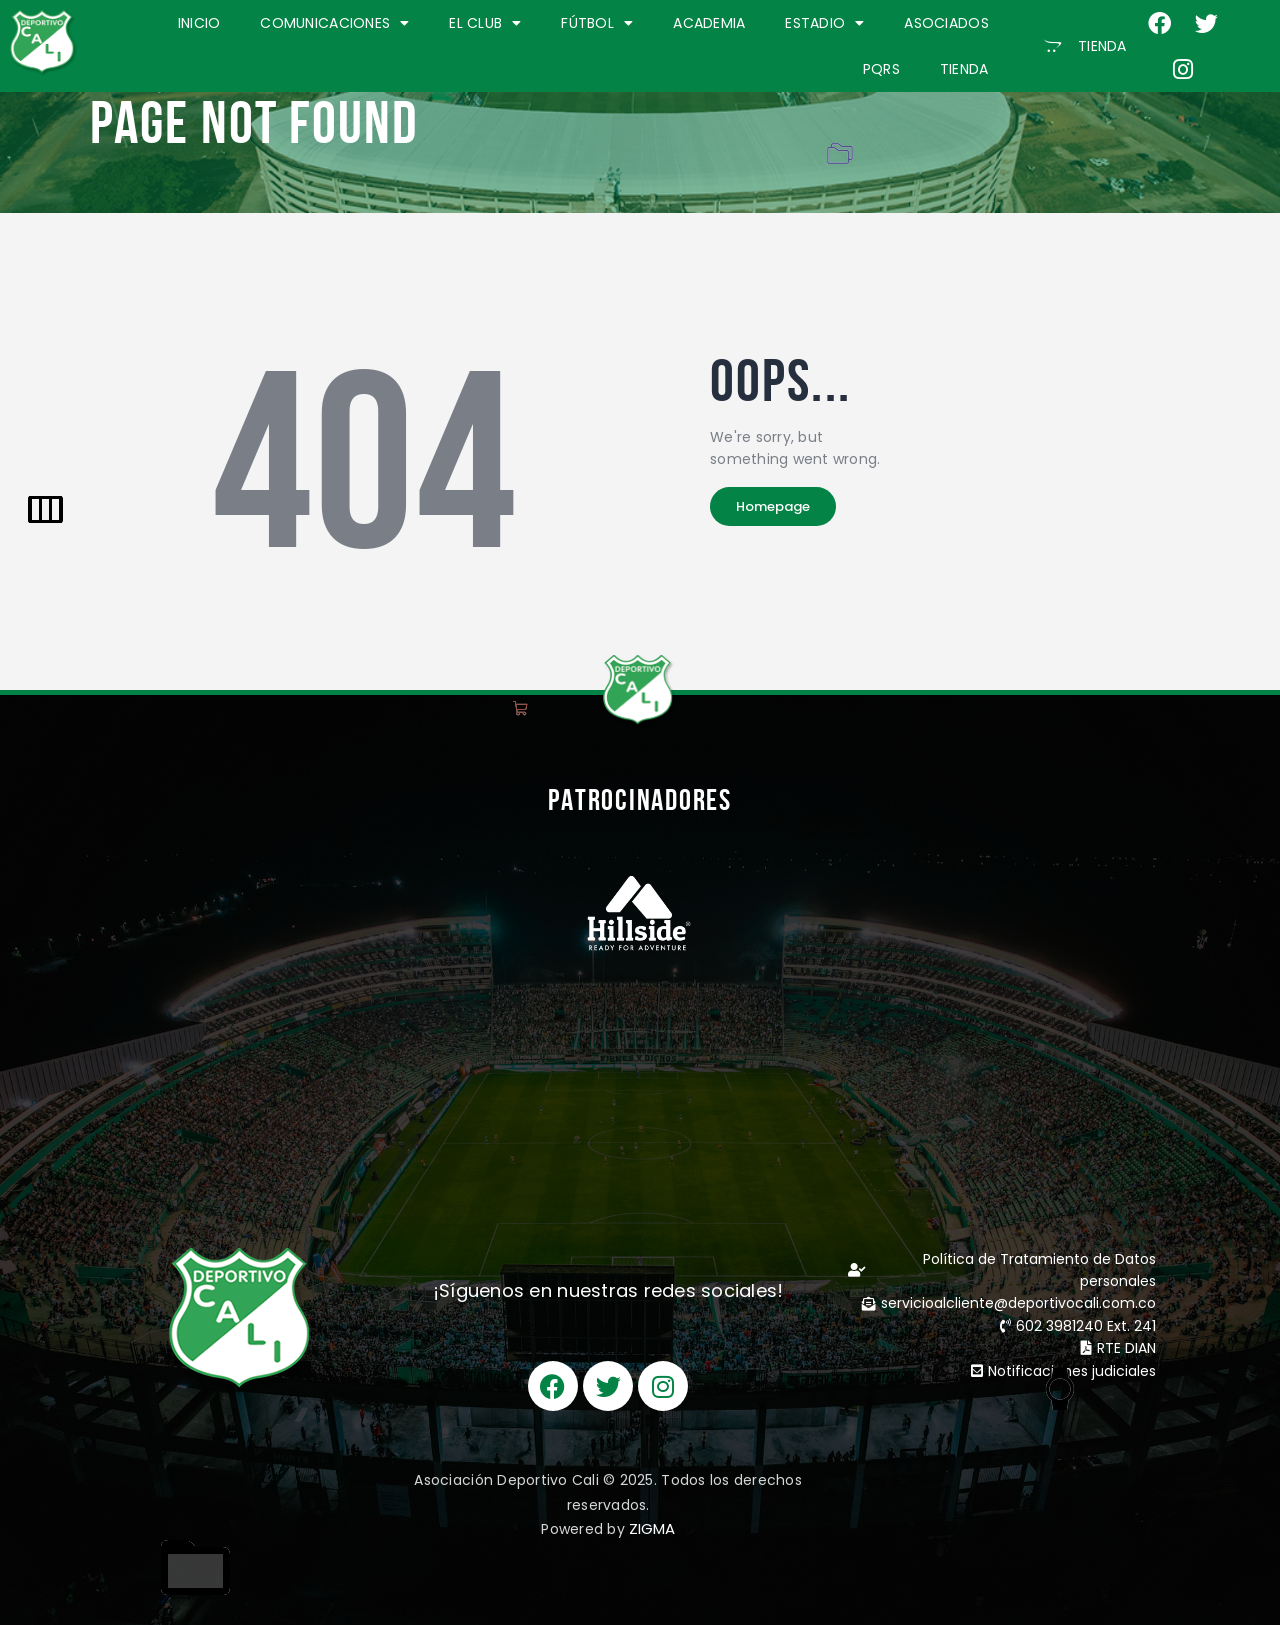  What do you see at coordinates (839, 153) in the screenshot?
I see `browse all folders` at bounding box center [839, 153].